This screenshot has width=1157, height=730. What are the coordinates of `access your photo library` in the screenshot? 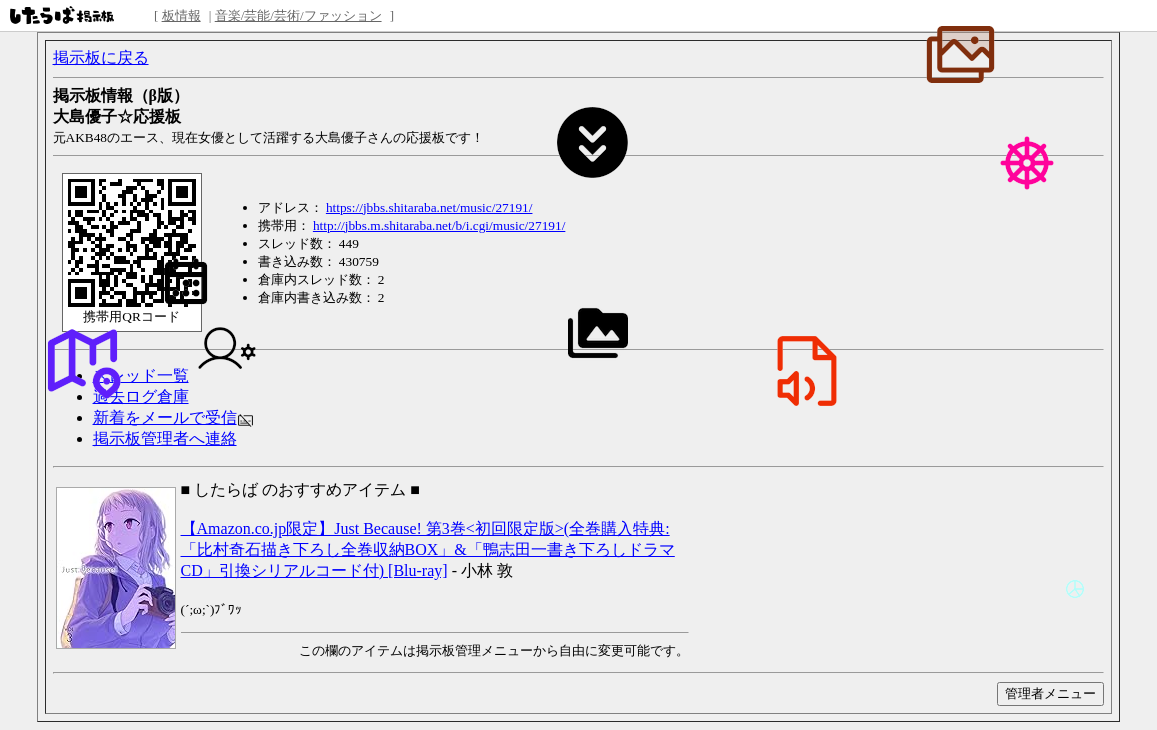 It's located at (598, 333).